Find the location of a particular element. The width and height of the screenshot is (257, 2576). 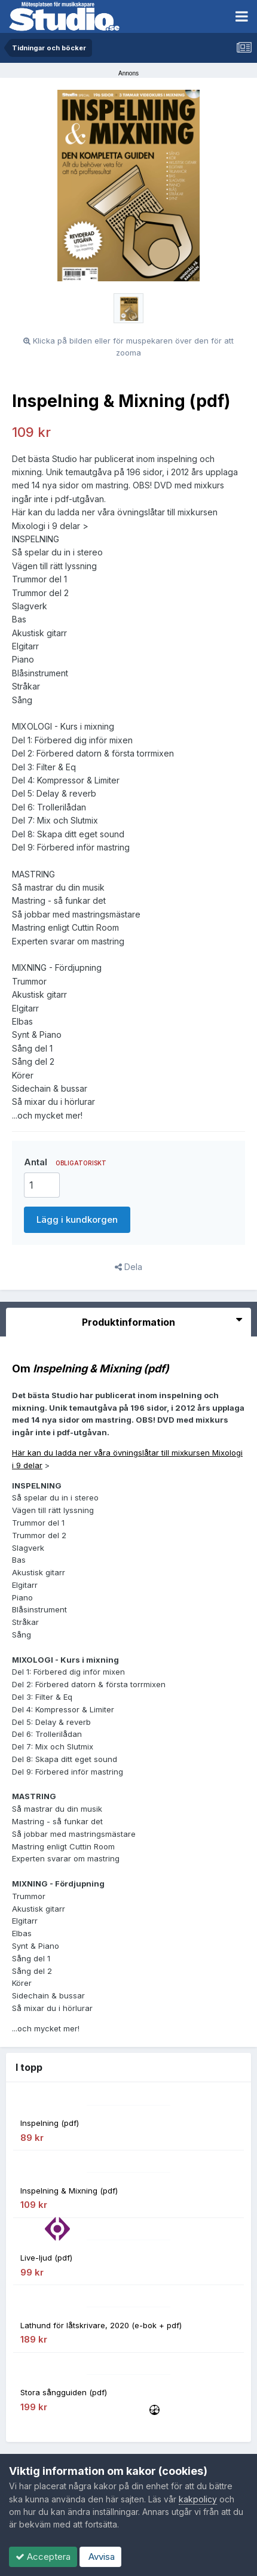

open Roam Research app is located at coordinates (154, 2410).